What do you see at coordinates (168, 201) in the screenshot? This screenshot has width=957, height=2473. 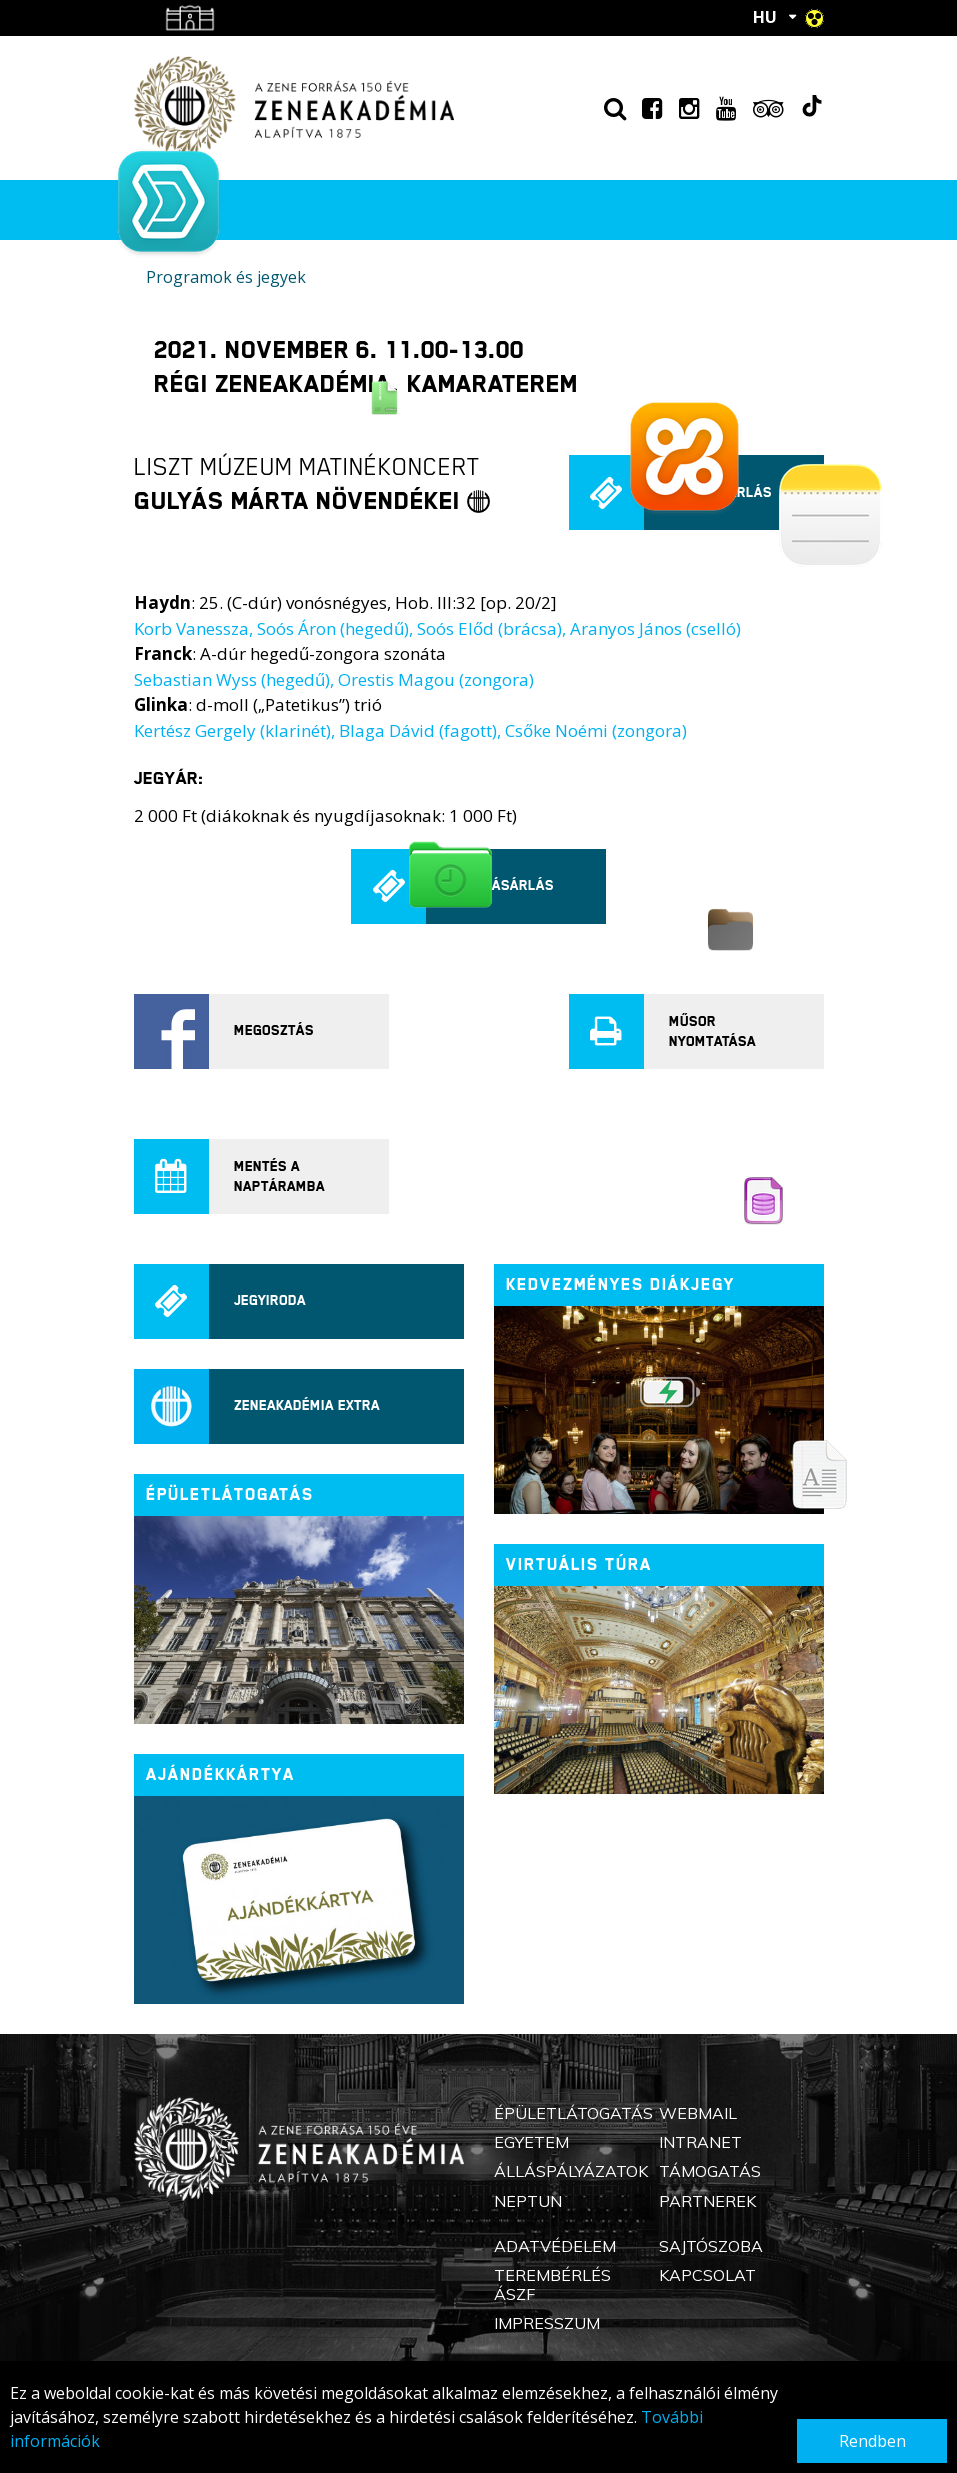 I see `open synology drive cloud storage app` at bounding box center [168, 201].